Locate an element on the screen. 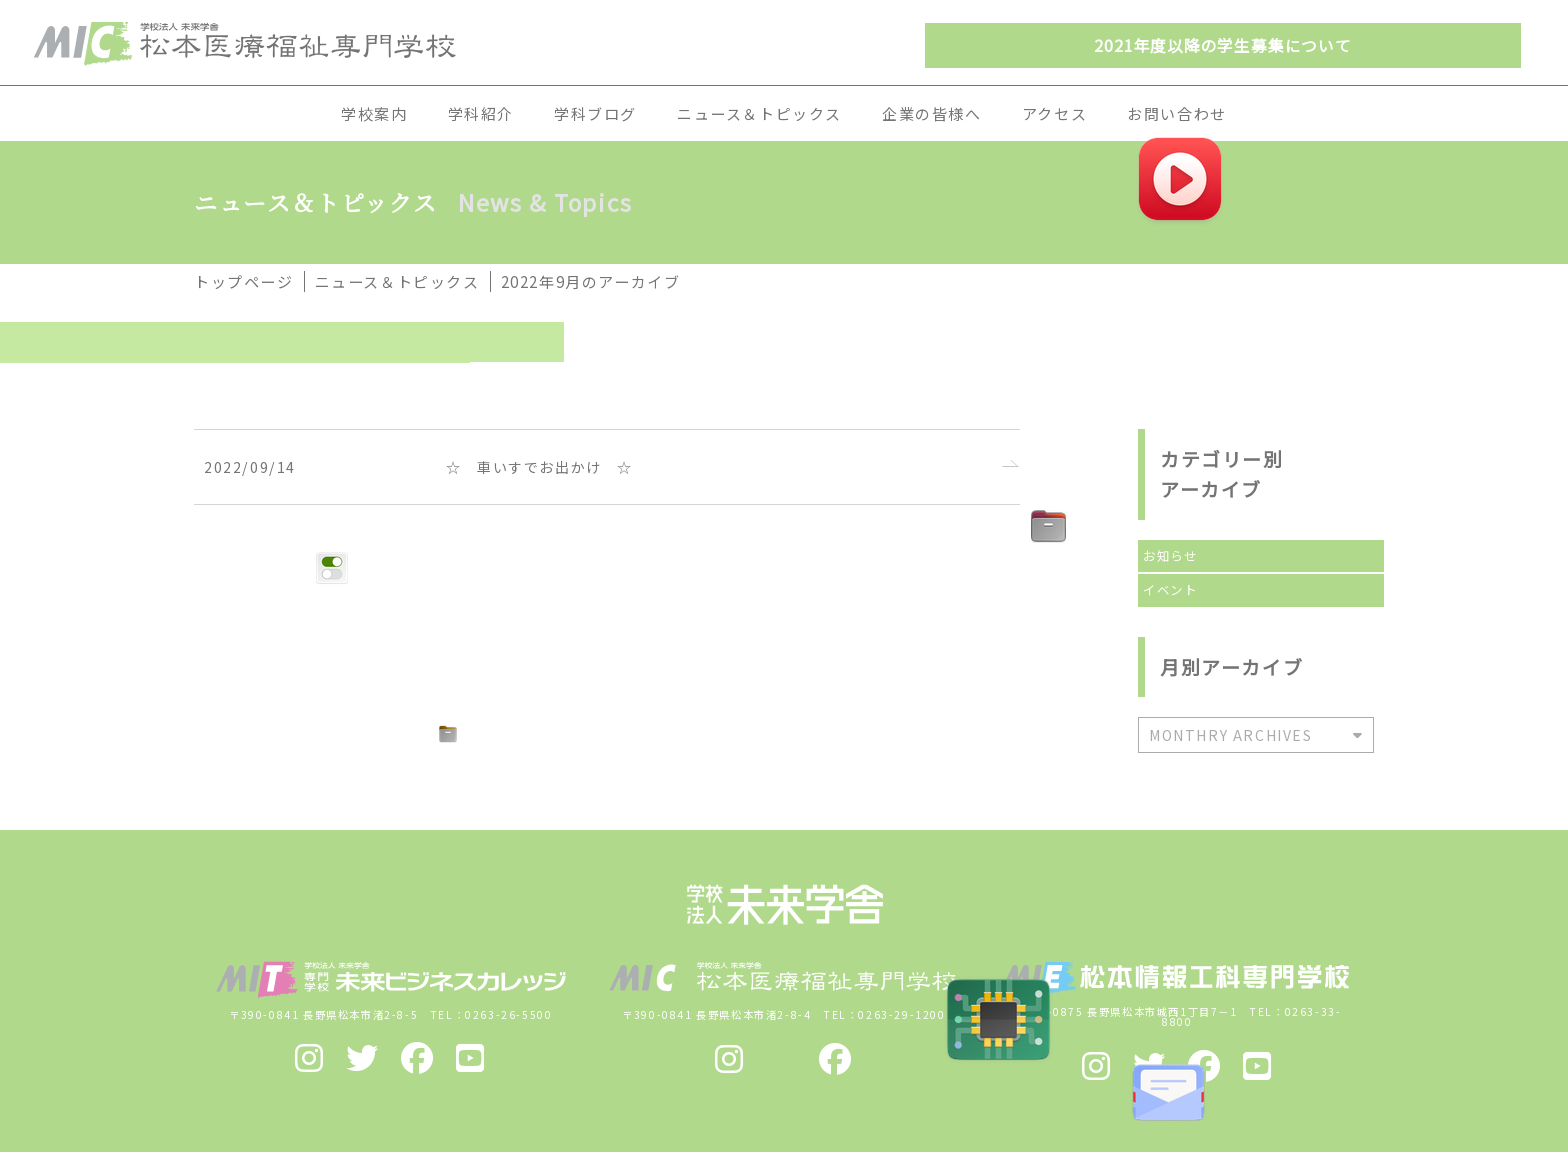 The height and width of the screenshot is (1152, 1568). open system settings or preferences is located at coordinates (332, 568).